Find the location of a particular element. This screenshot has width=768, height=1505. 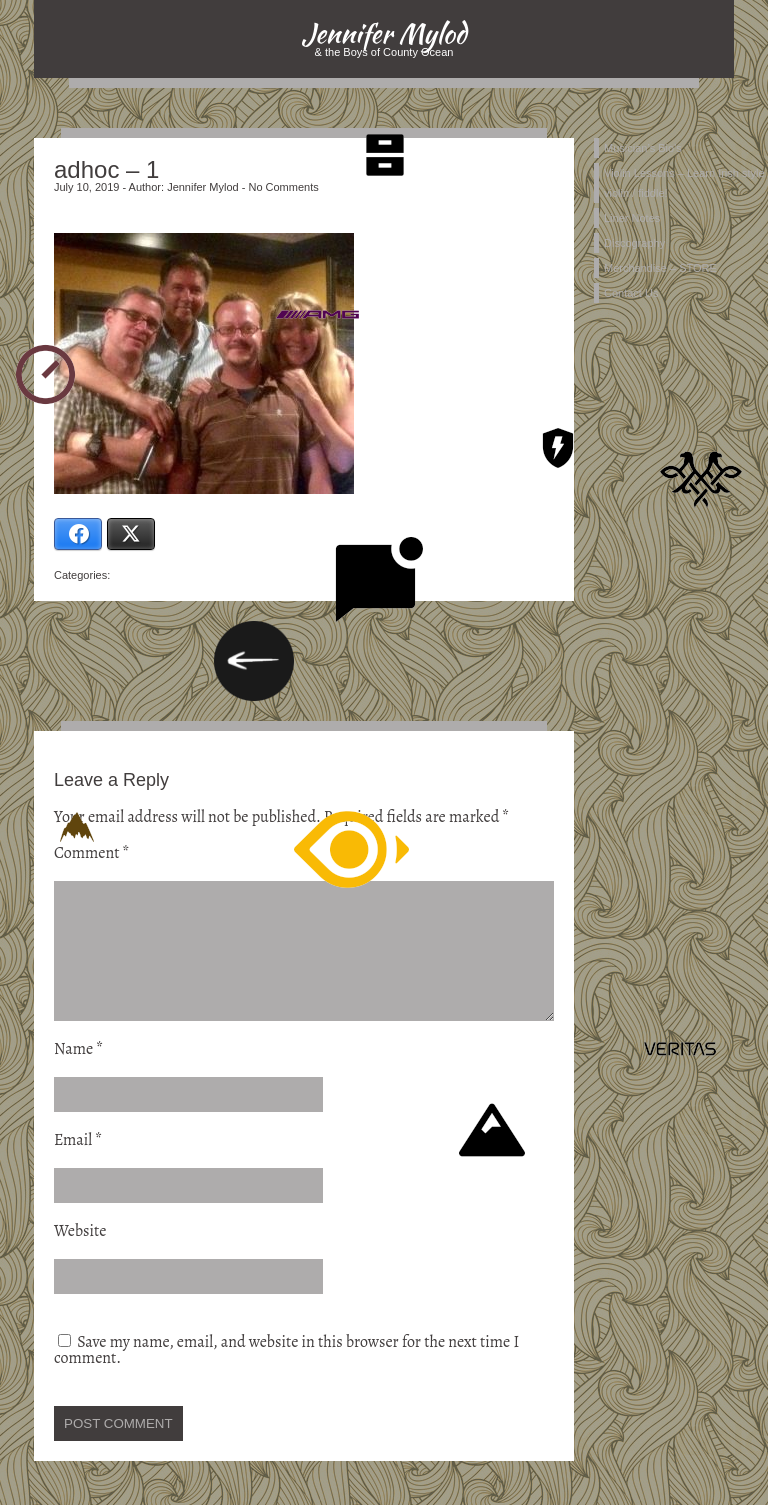

access archived files or documents is located at coordinates (385, 155).